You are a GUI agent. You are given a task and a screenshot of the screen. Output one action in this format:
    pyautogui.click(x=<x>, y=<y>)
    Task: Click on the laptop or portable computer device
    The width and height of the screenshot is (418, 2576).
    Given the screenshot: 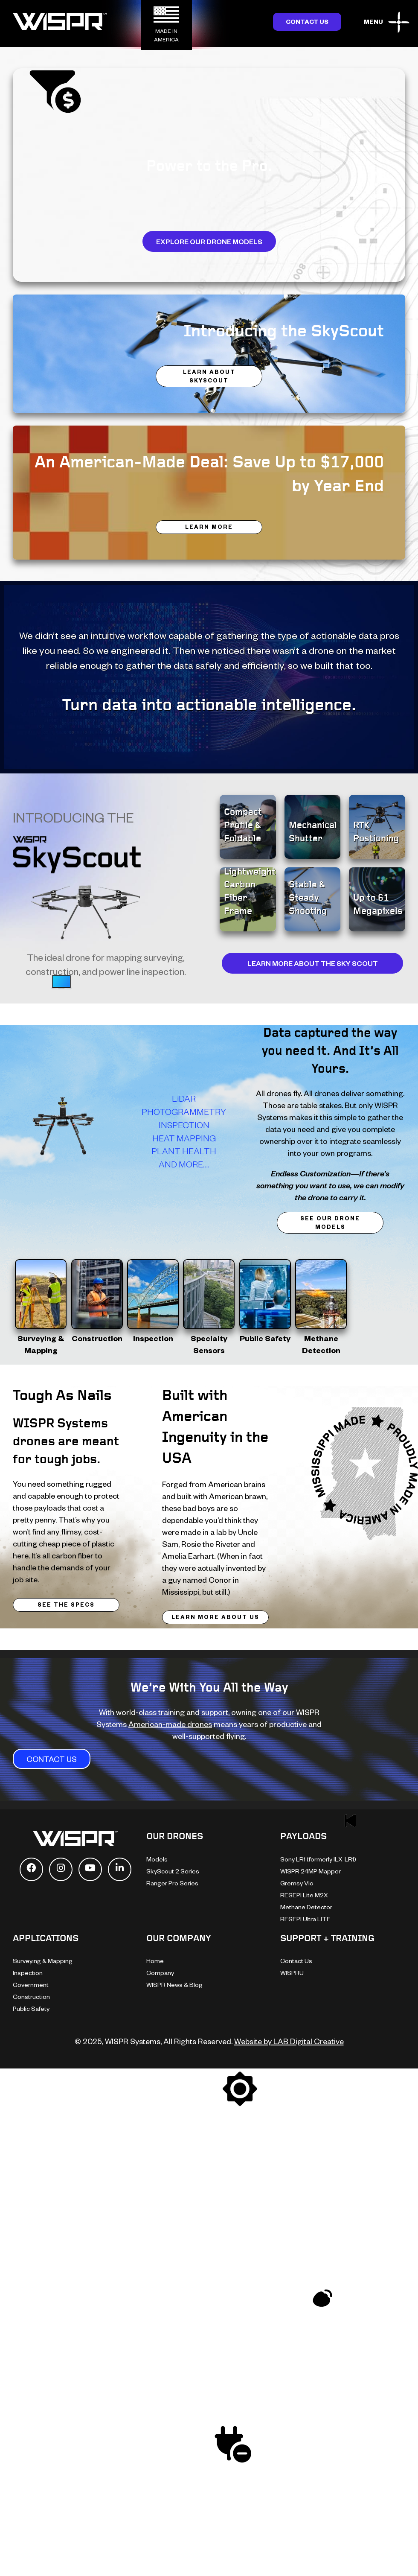 What is the action you would take?
    pyautogui.click(x=61, y=982)
    